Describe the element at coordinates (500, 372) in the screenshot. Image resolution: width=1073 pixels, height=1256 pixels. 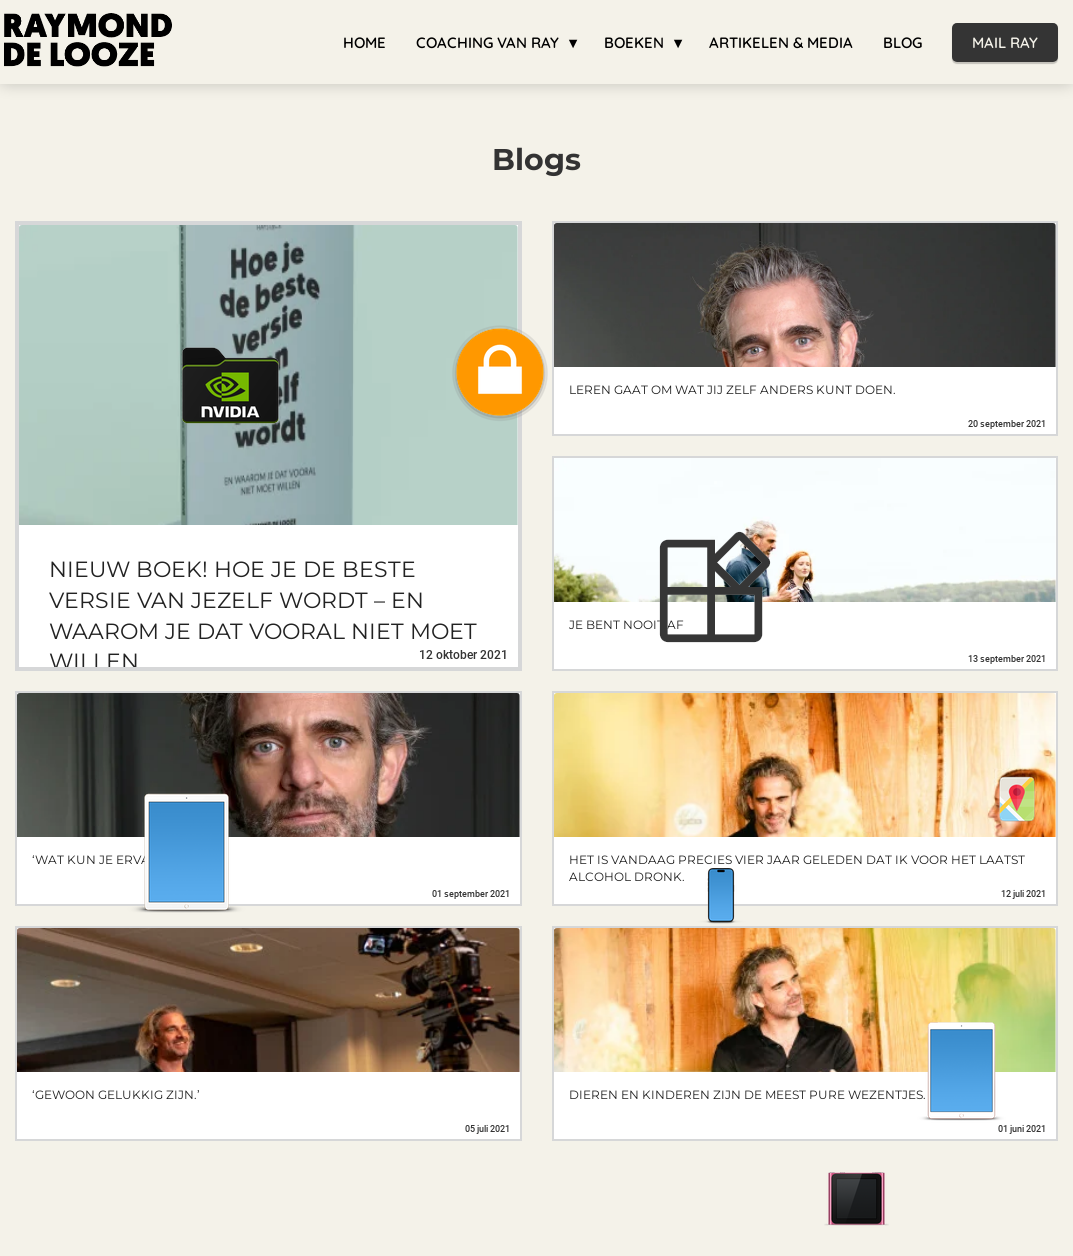
I see `indicates a file or folder is read-only` at that location.